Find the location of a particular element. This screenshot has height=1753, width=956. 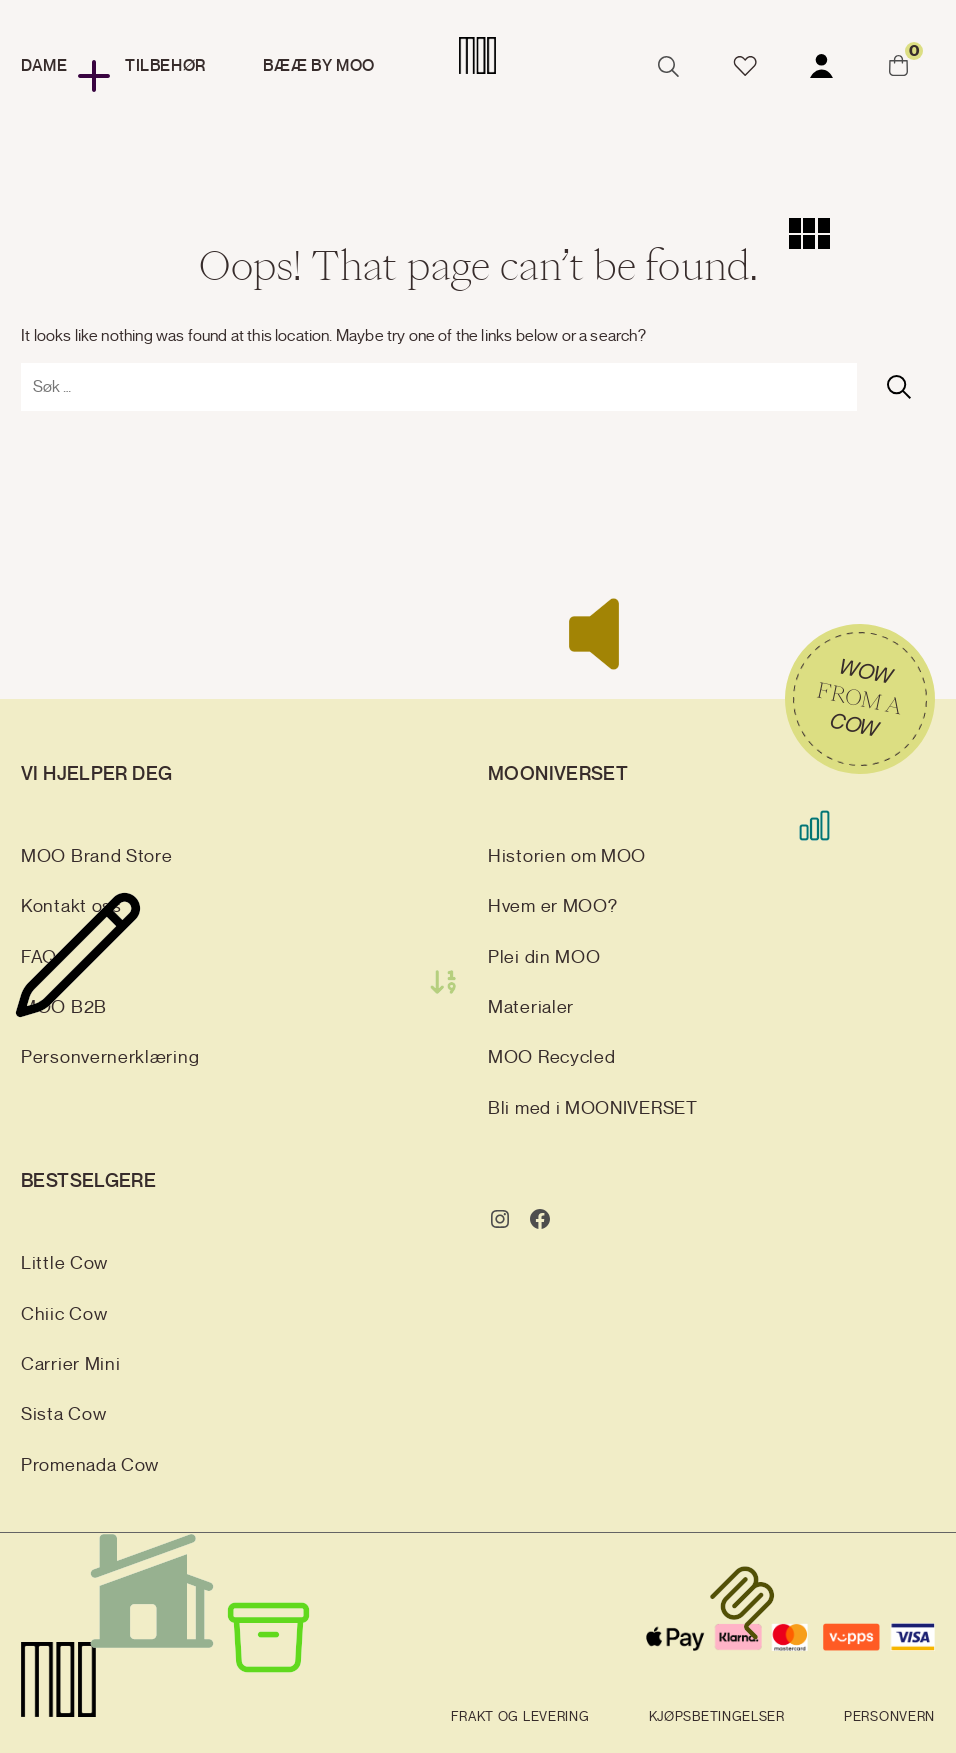

sort numbers in descending order is located at coordinates (444, 982).